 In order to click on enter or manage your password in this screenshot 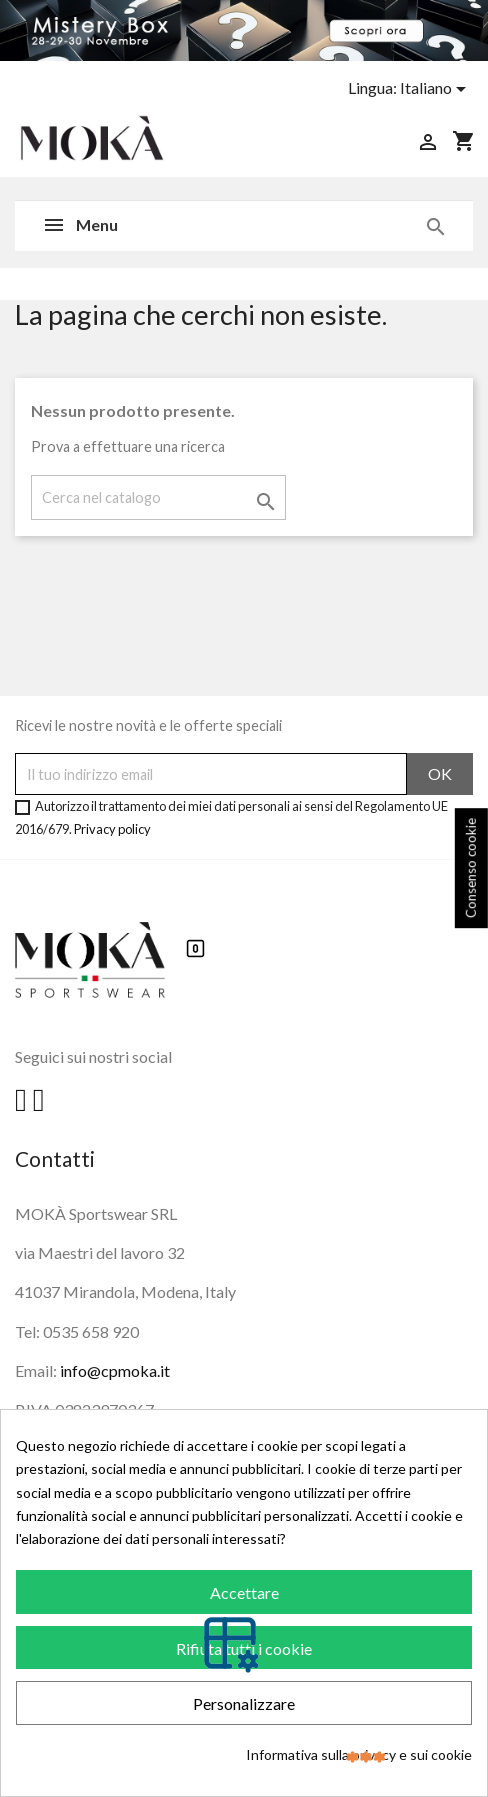, I will do `click(366, 1757)`.